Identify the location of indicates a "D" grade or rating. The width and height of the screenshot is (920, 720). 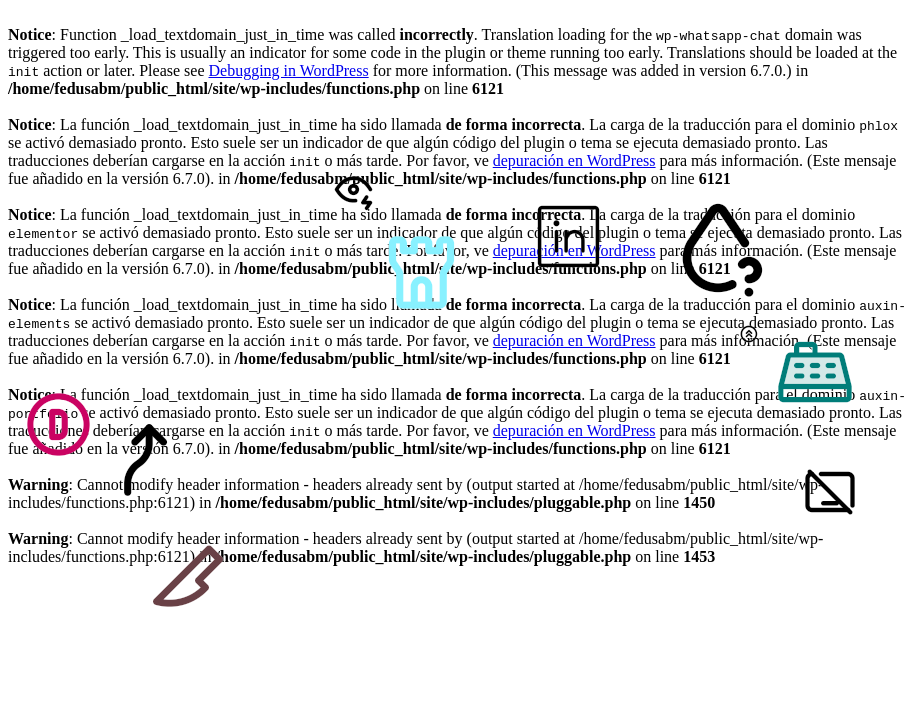
(58, 424).